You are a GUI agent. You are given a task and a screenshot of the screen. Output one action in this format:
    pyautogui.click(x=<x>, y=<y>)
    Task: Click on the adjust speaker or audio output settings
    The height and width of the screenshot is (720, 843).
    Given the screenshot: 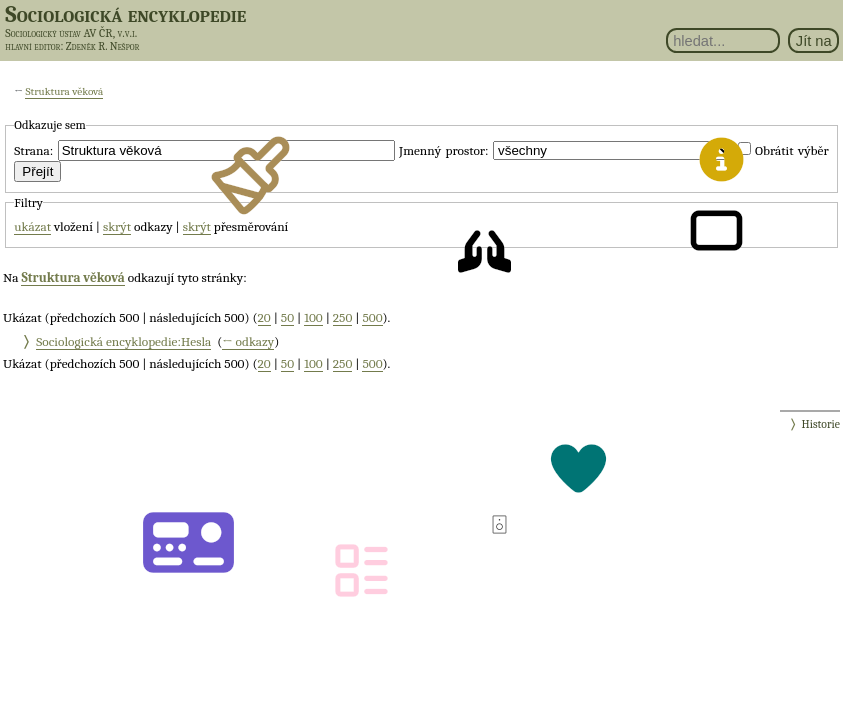 What is the action you would take?
    pyautogui.click(x=499, y=524)
    